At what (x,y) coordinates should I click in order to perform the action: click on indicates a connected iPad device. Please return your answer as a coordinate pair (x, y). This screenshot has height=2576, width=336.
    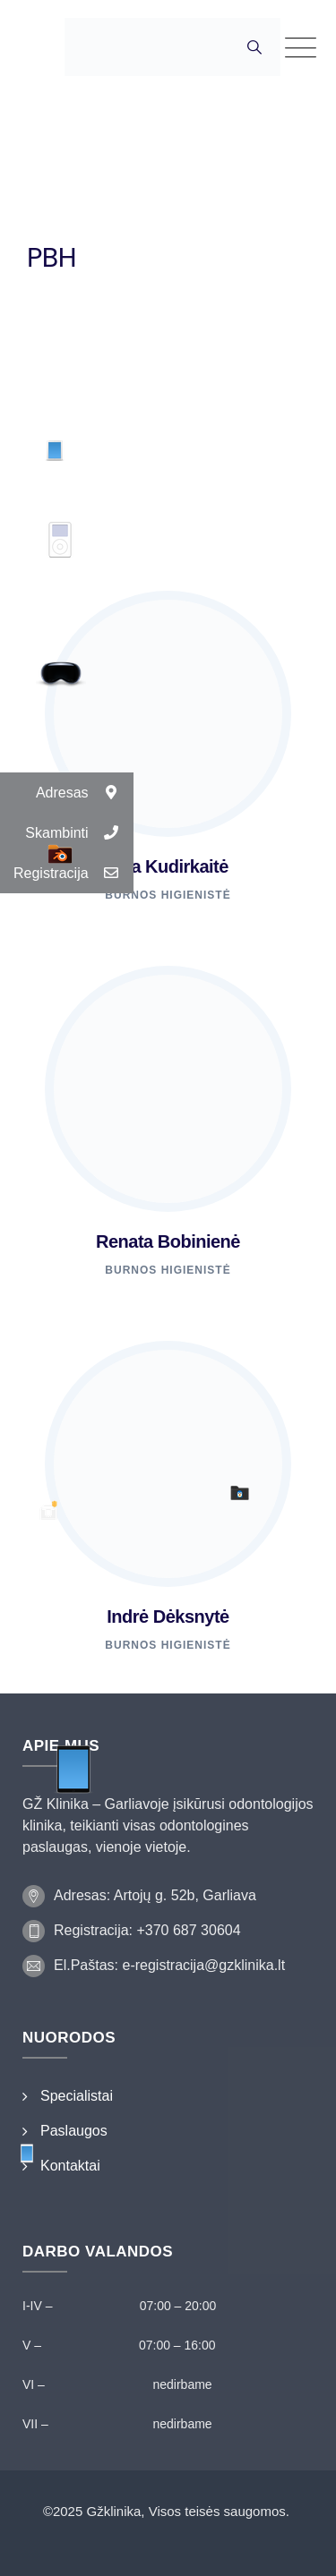
    Looking at the image, I should click on (55, 450).